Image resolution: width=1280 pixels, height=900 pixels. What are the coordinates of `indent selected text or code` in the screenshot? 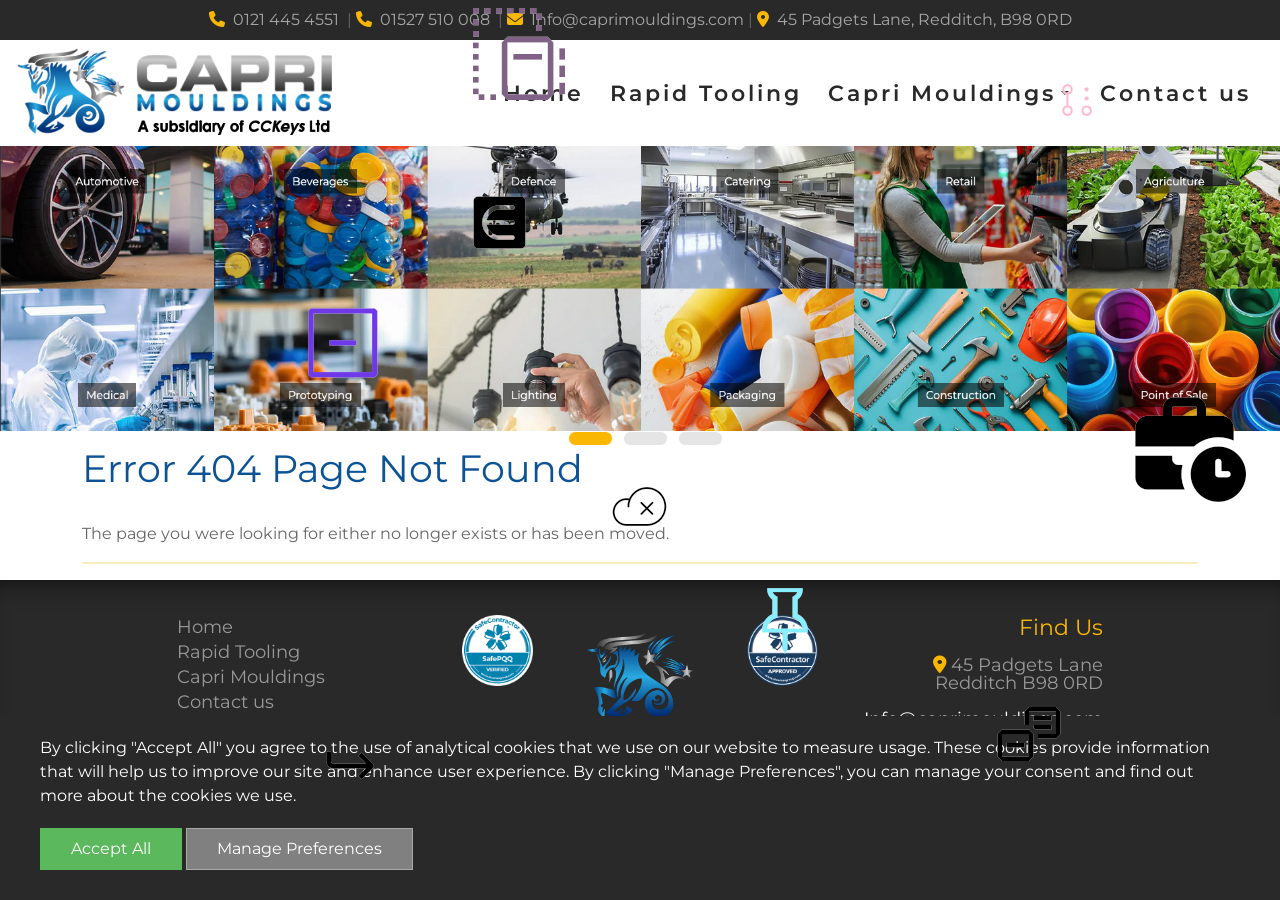 It's located at (350, 766).